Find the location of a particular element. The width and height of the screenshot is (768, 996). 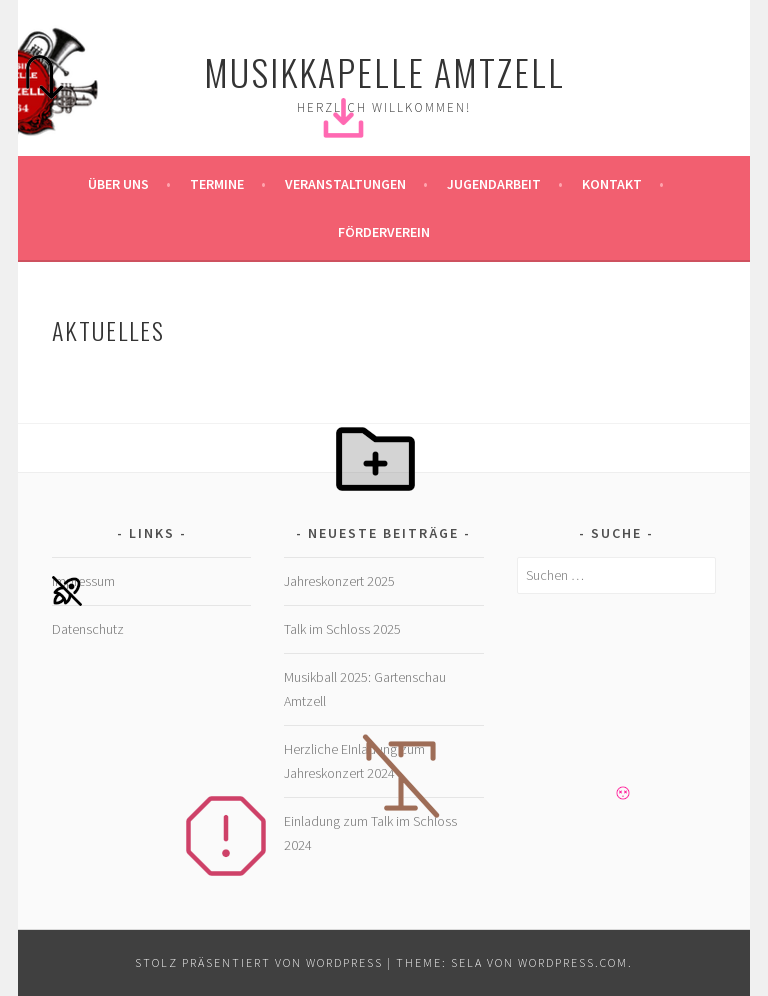

redo or repeat last action is located at coordinates (43, 77).